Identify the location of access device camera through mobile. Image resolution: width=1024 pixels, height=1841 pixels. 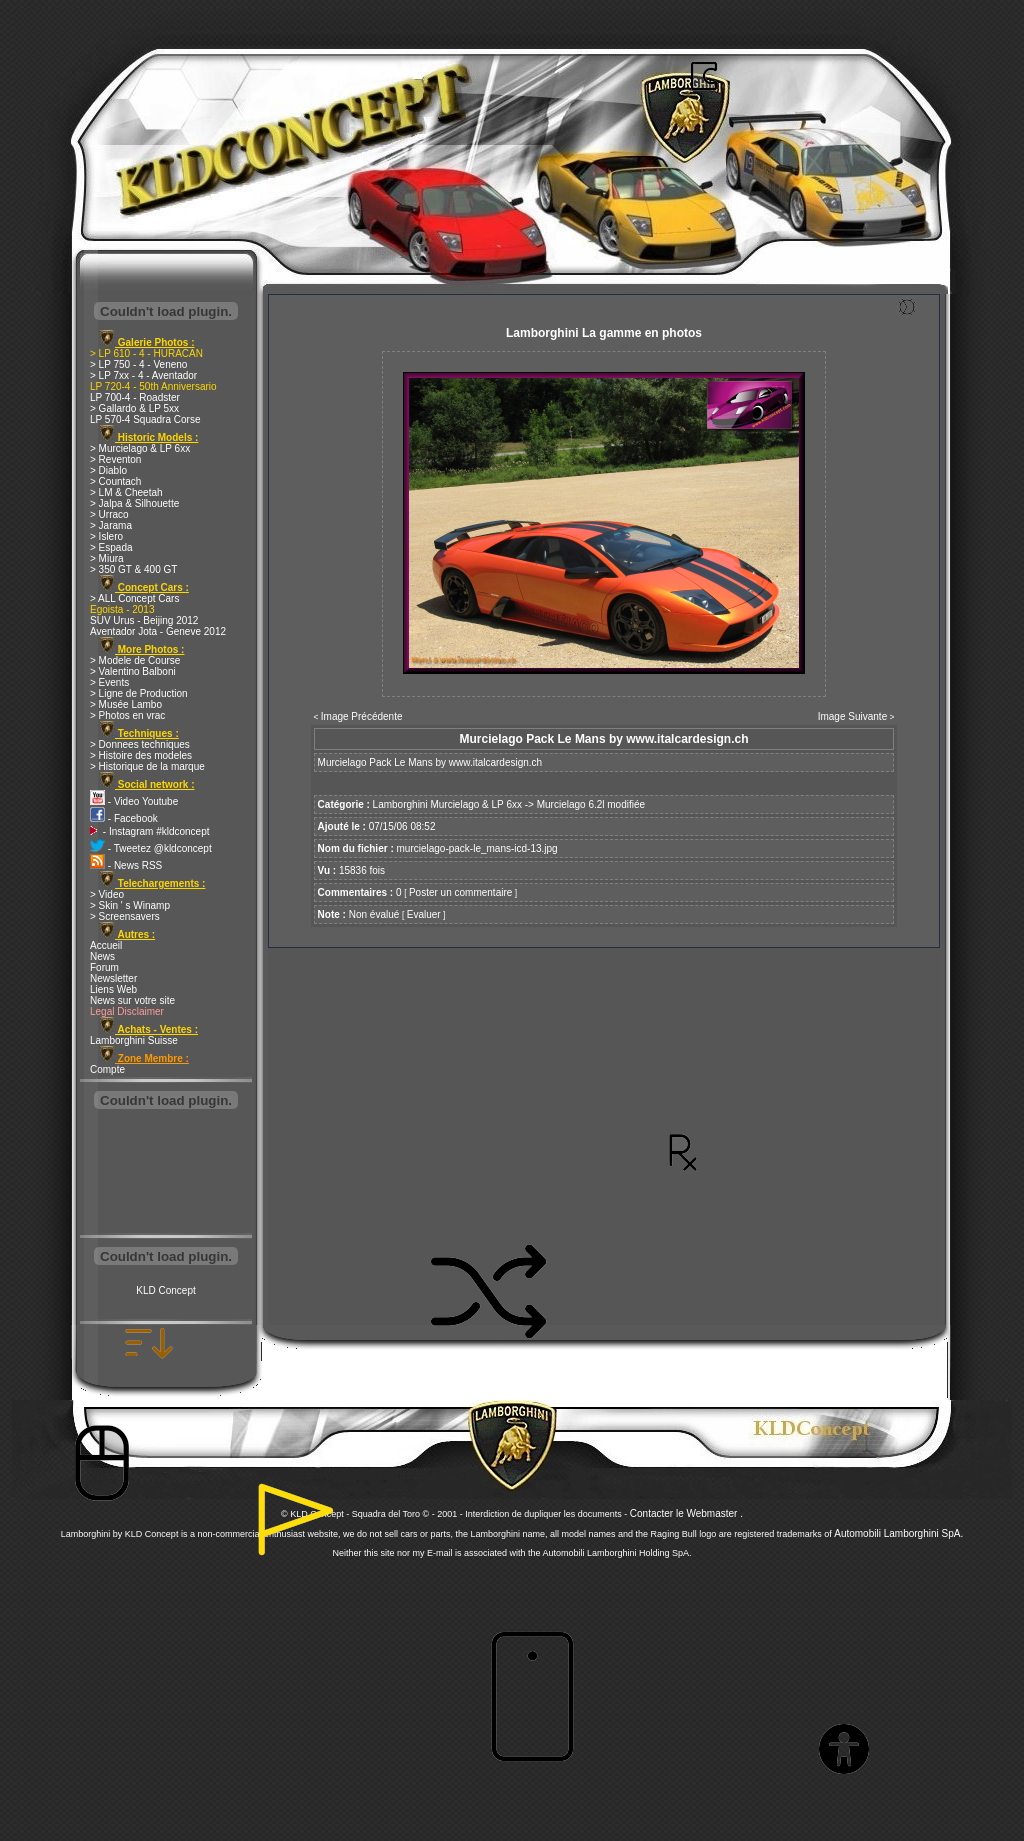
(532, 1696).